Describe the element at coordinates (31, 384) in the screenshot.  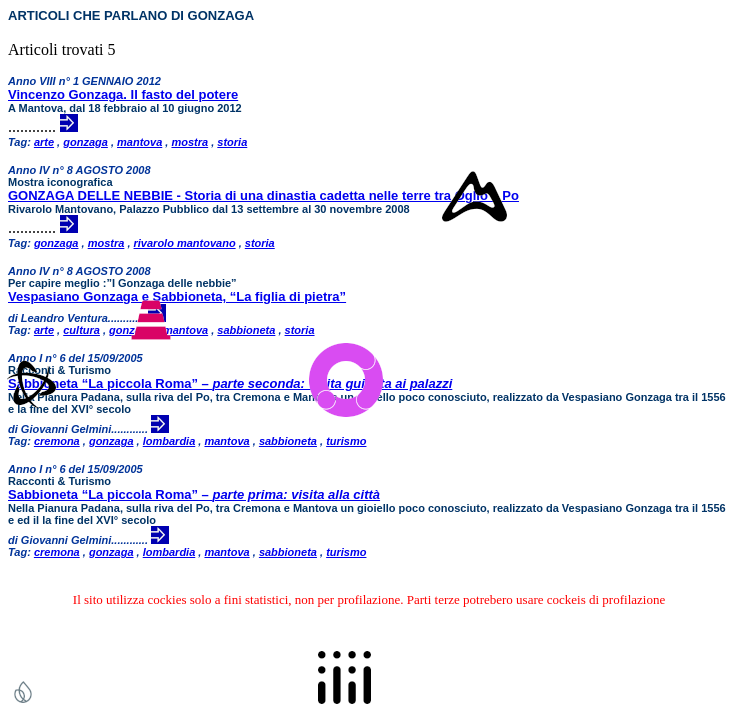
I see `launch Battle.net gaming client` at that location.